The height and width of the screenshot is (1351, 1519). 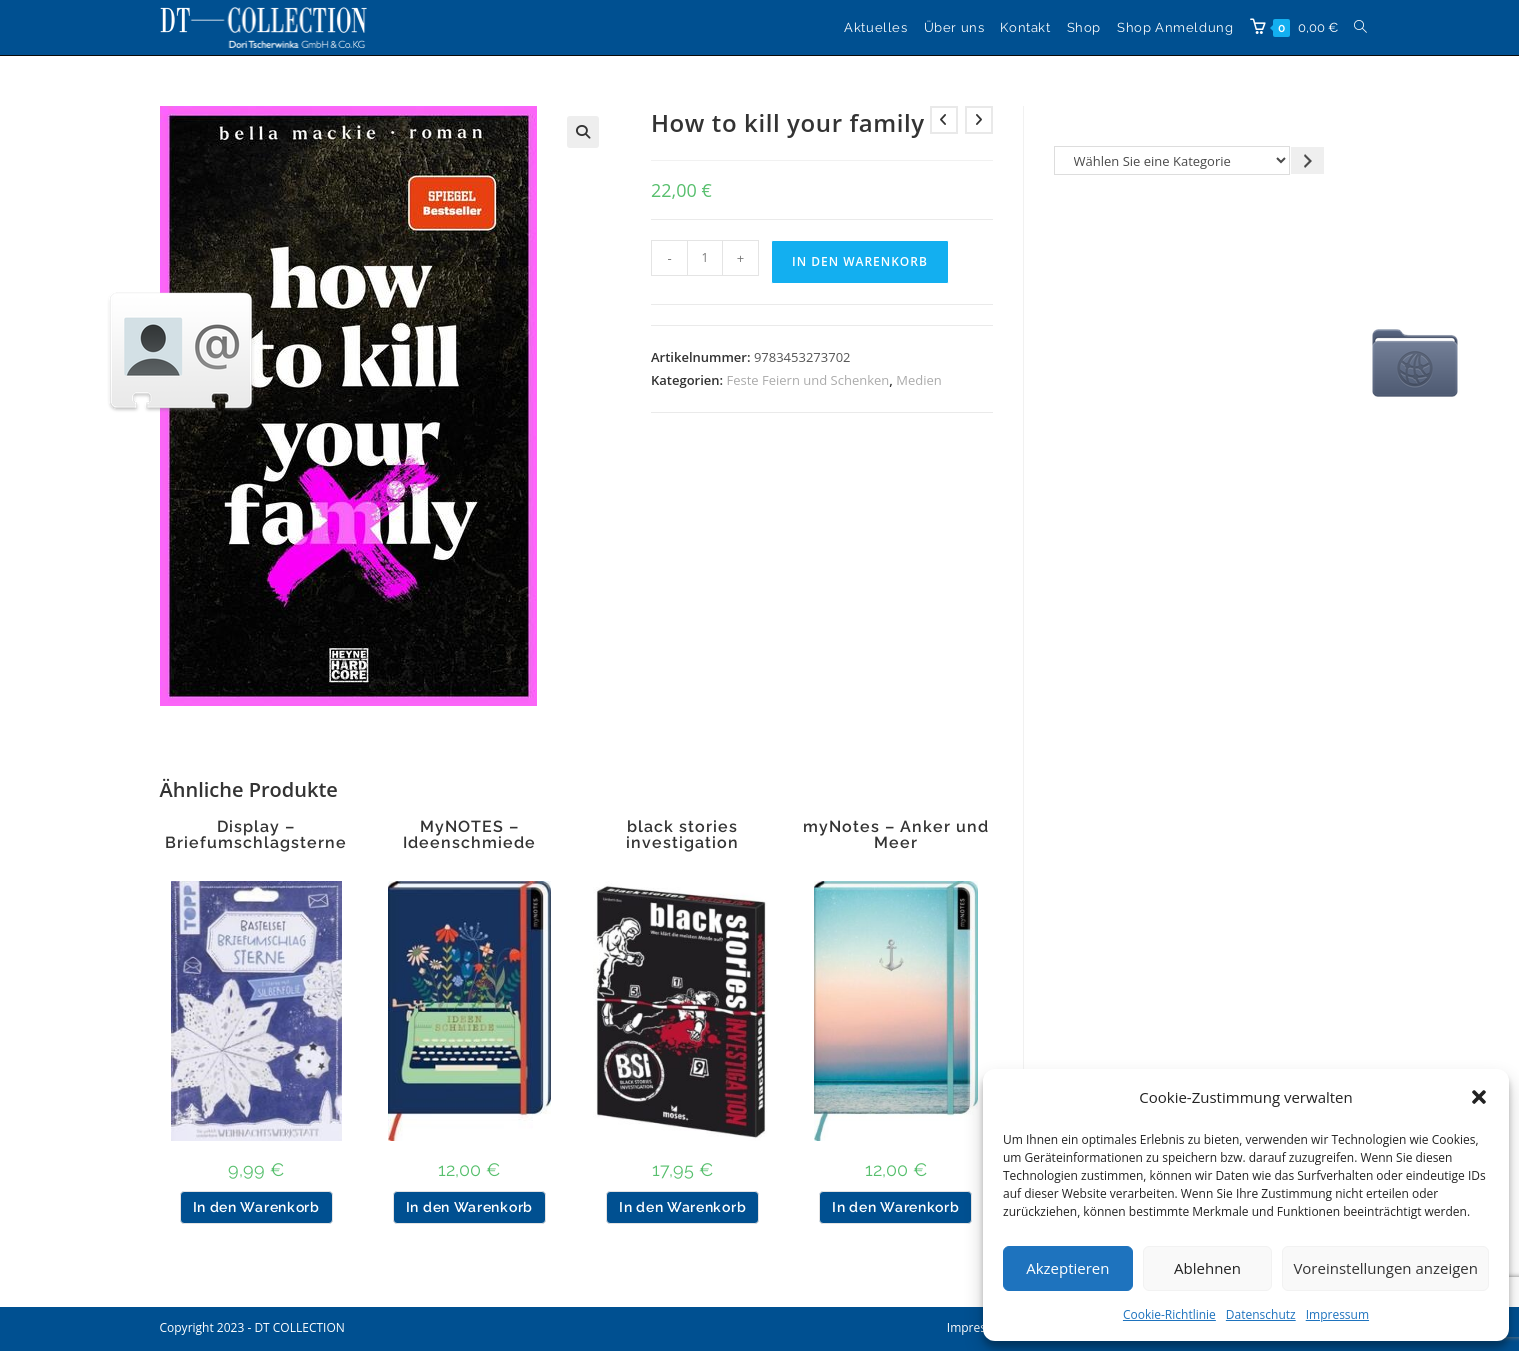 What do you see at coordinates (181, 352) in the screenshot?
I see `view contact card or vCard file` at bounding box center [181, 352].